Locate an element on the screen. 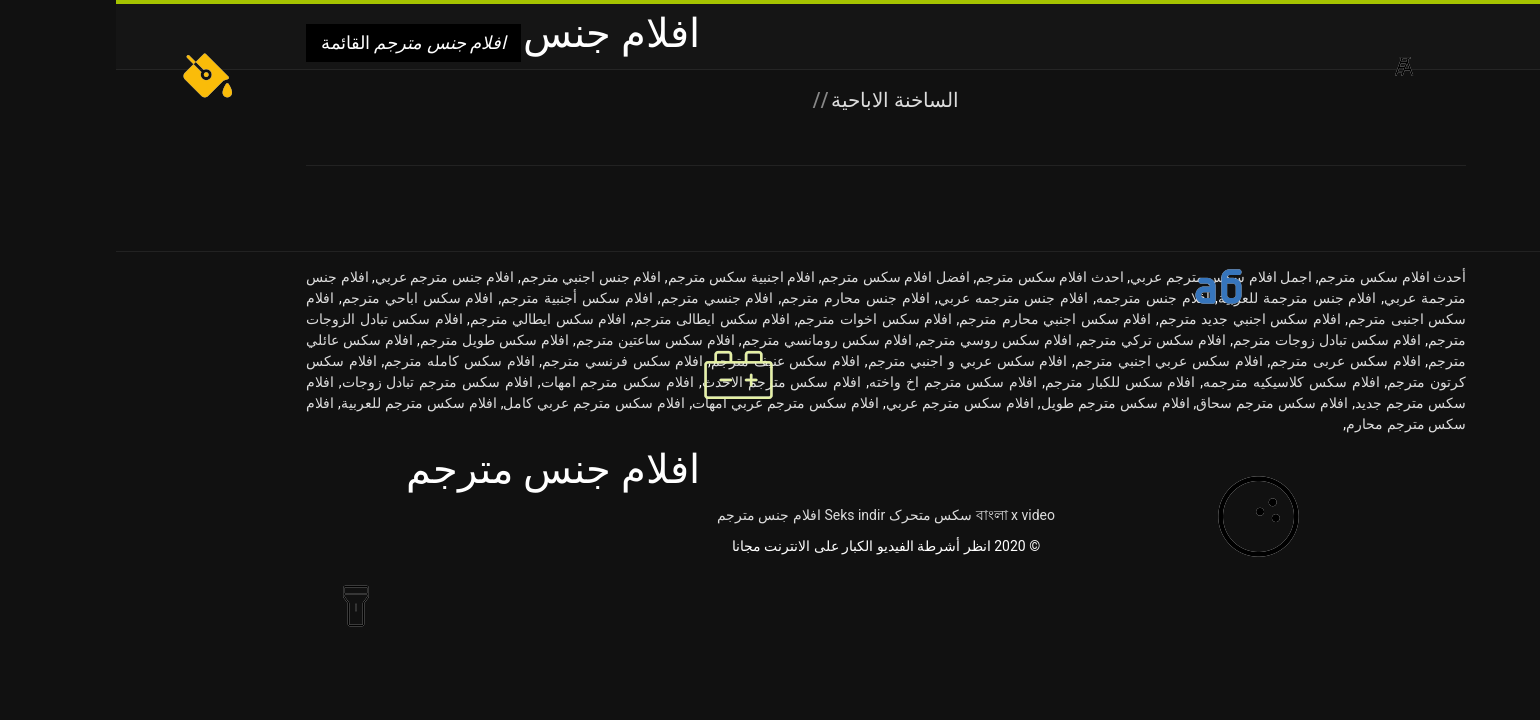  switch to cyrillic keyboard layout is located at coordinates (1218, 286).